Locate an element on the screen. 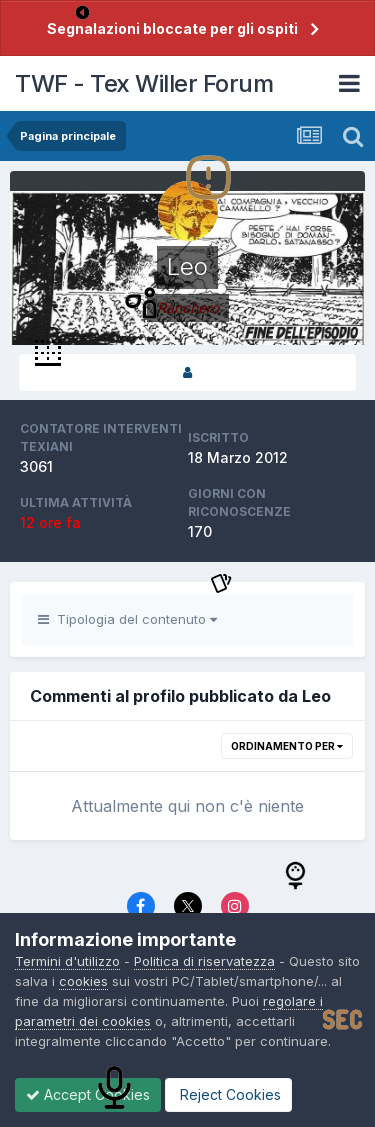 Image resolution: width=375 pixels, height=1127 pixels. apply border to bottom edge of cell or table is located at coordinates (48, 353).